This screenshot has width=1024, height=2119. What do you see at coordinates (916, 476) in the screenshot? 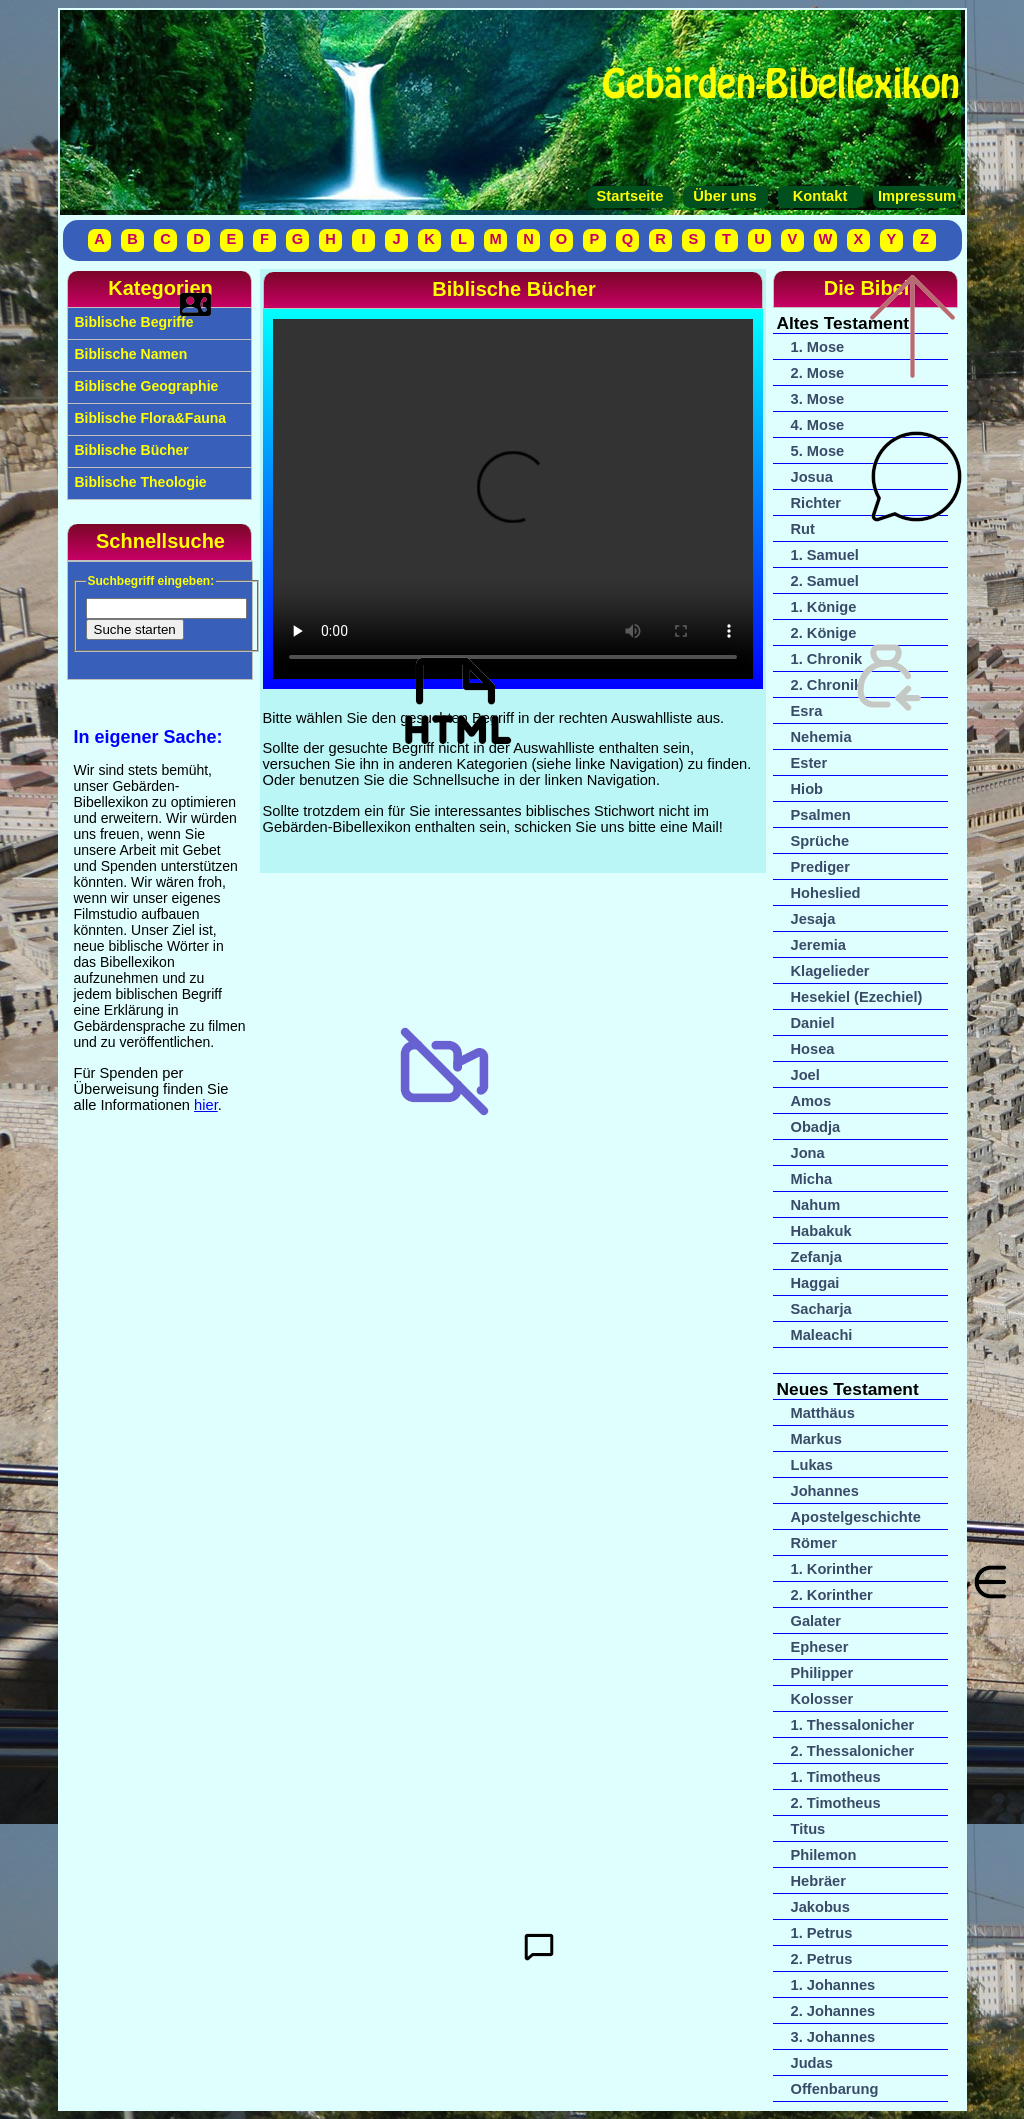
I see `open chat or messaging` at bounding box center [916, 476].